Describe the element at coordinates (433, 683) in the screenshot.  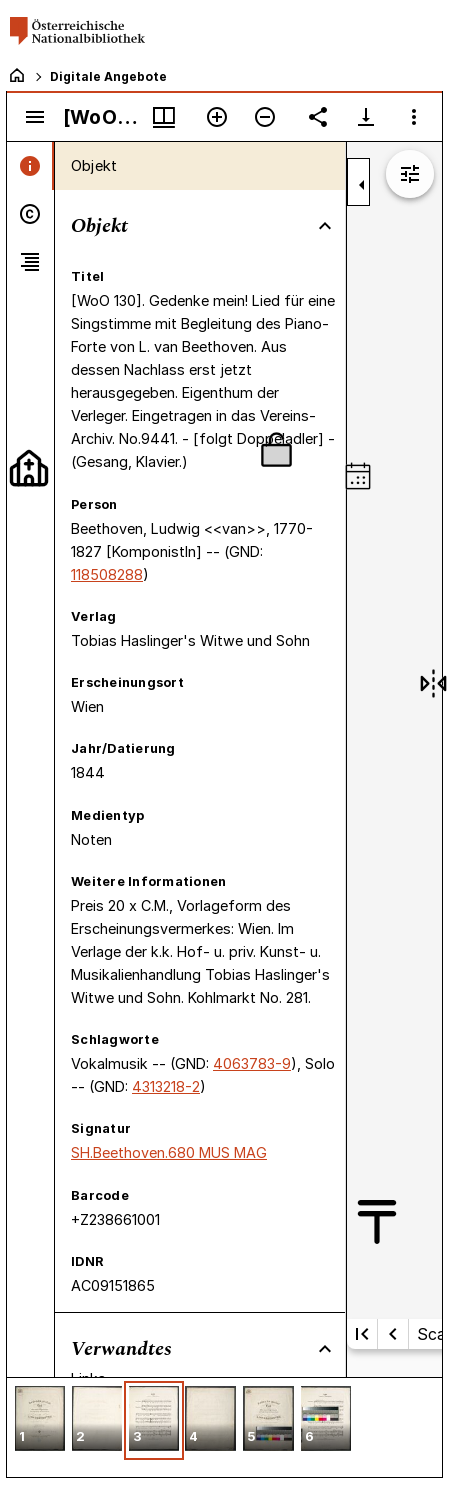
I see `flip image horizontally` at that location.